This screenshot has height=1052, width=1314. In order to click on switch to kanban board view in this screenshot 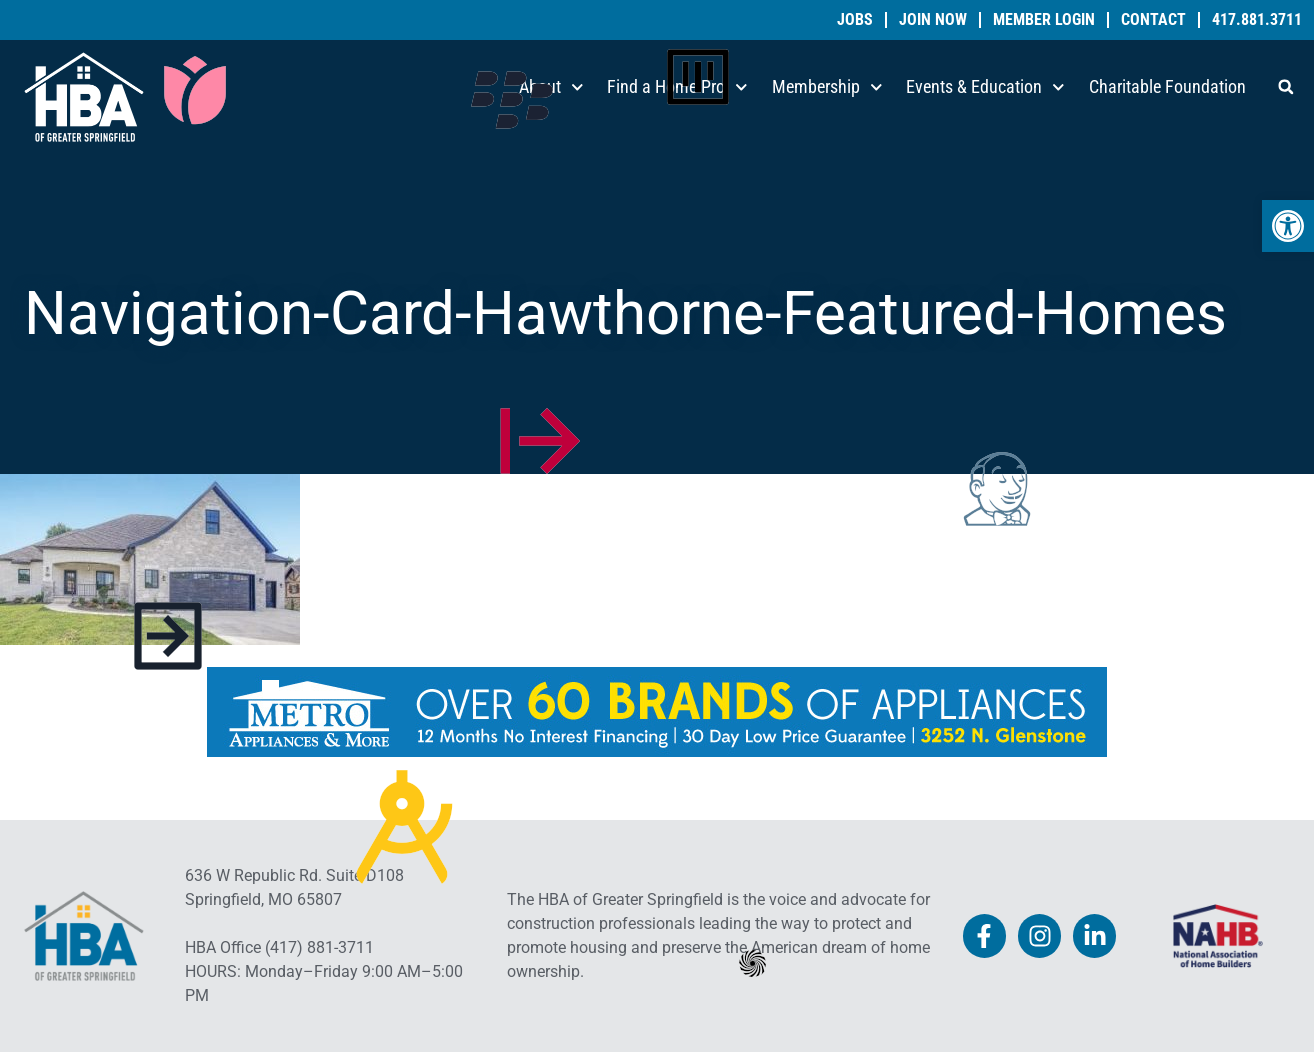, I will do `click(698, 77)`.